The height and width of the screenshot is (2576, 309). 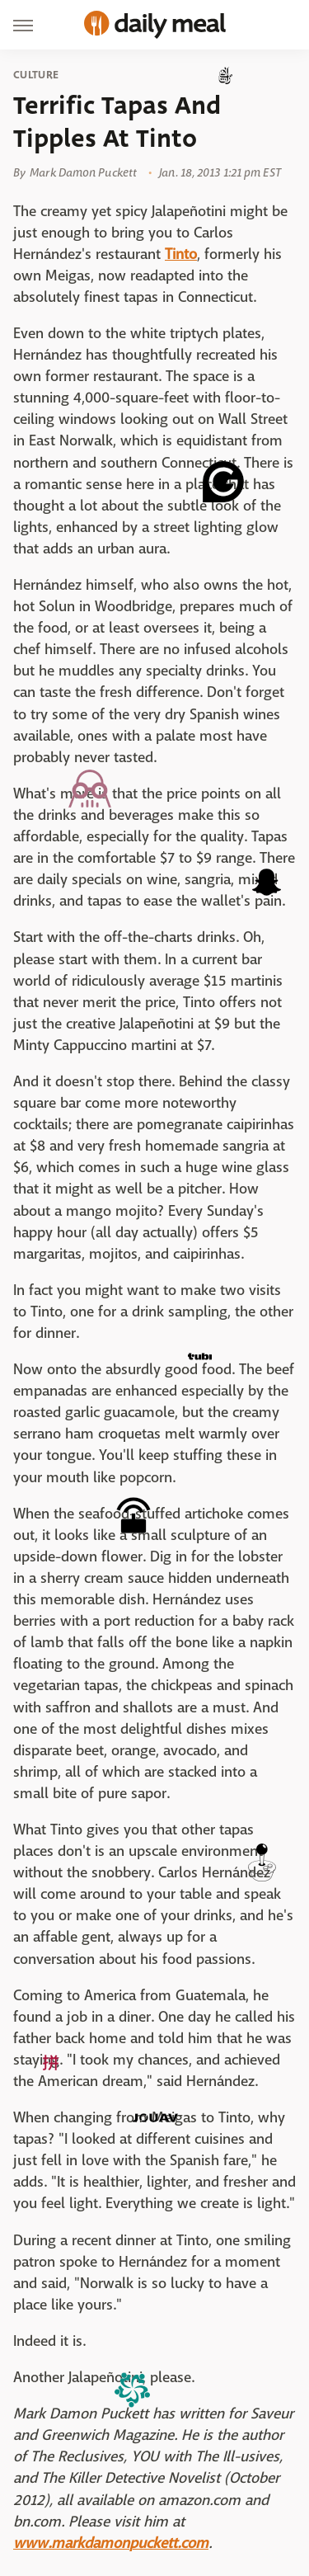 What do you see at coordinates (266, 882) in the screenshot?
I see `open Snapchat app` at bounding box center [266, 882].